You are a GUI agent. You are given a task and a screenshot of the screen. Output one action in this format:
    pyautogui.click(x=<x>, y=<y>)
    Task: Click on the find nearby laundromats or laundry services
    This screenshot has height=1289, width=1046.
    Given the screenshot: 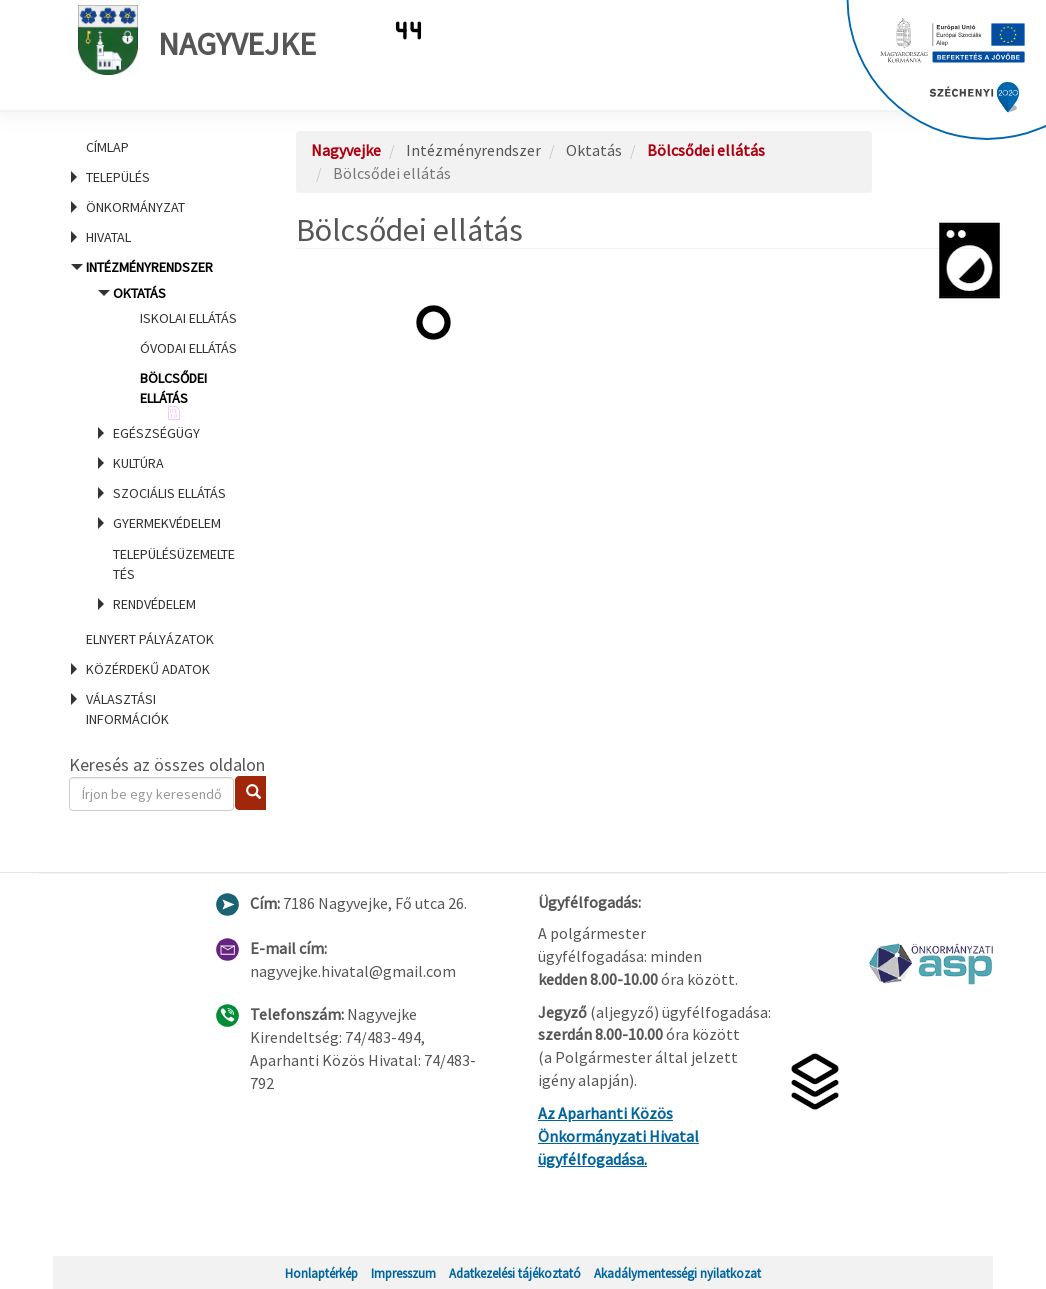 What is the action you would take?
    pyautogui.click(x=969, y=260)
    